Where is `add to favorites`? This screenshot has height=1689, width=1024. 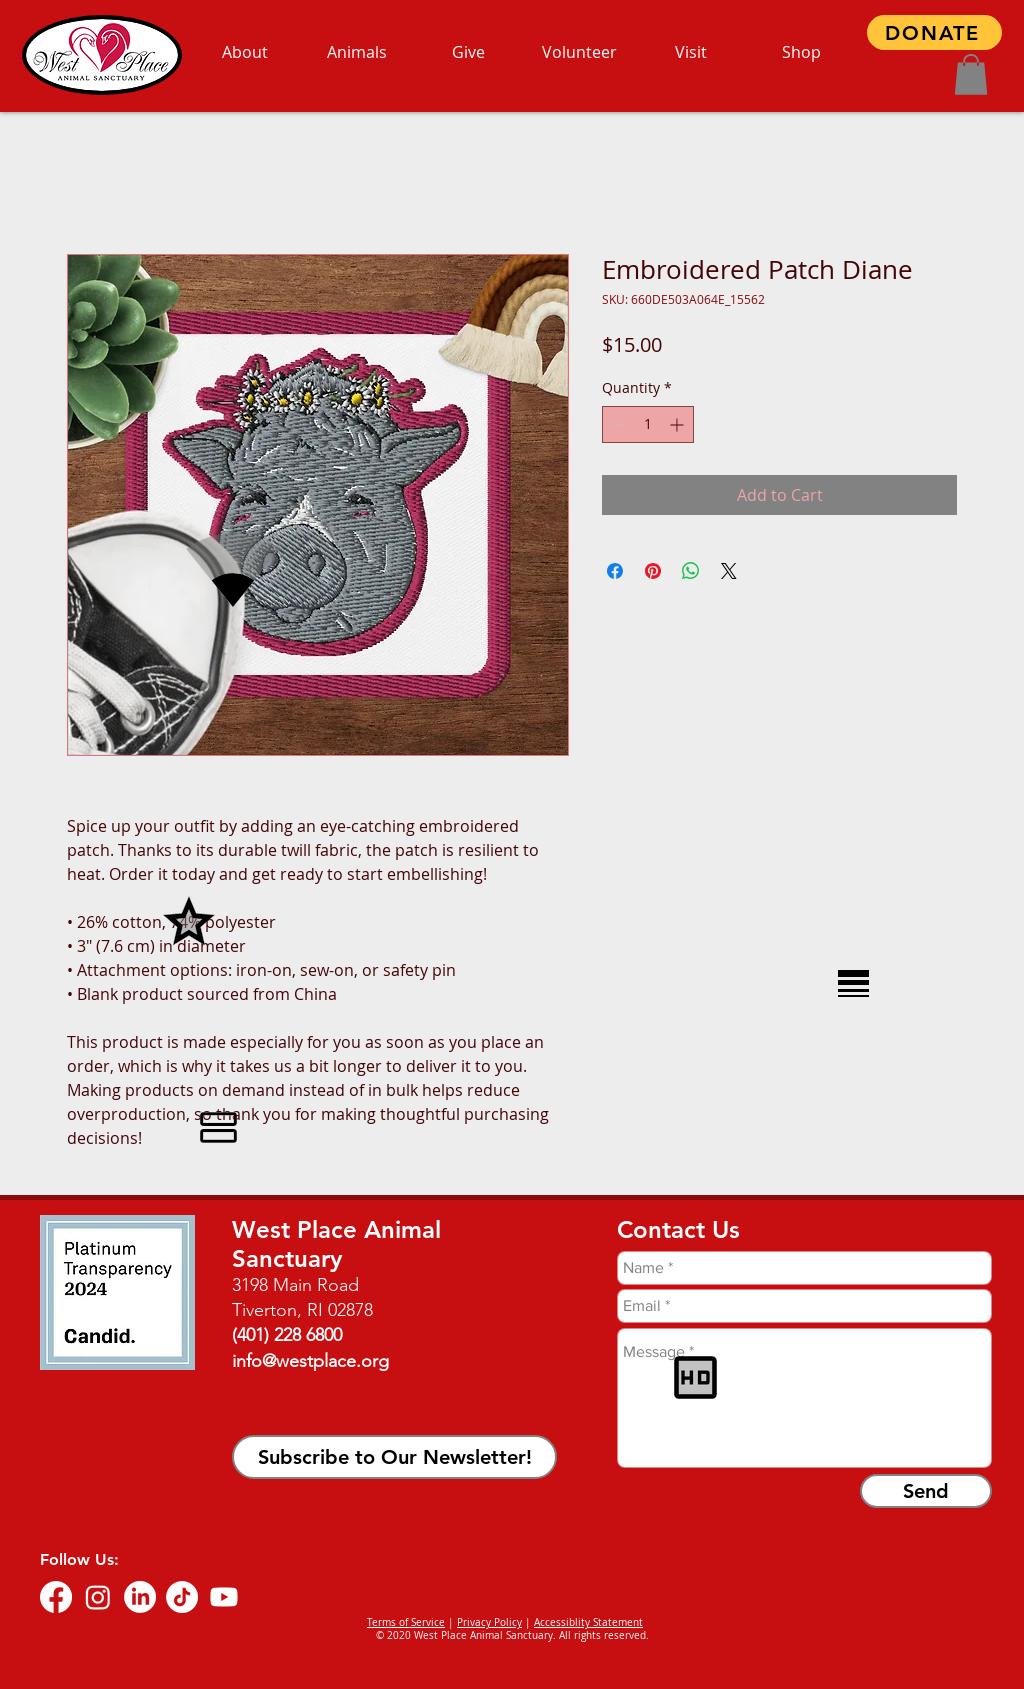
add to favorites is located at coordinates (189, 922).